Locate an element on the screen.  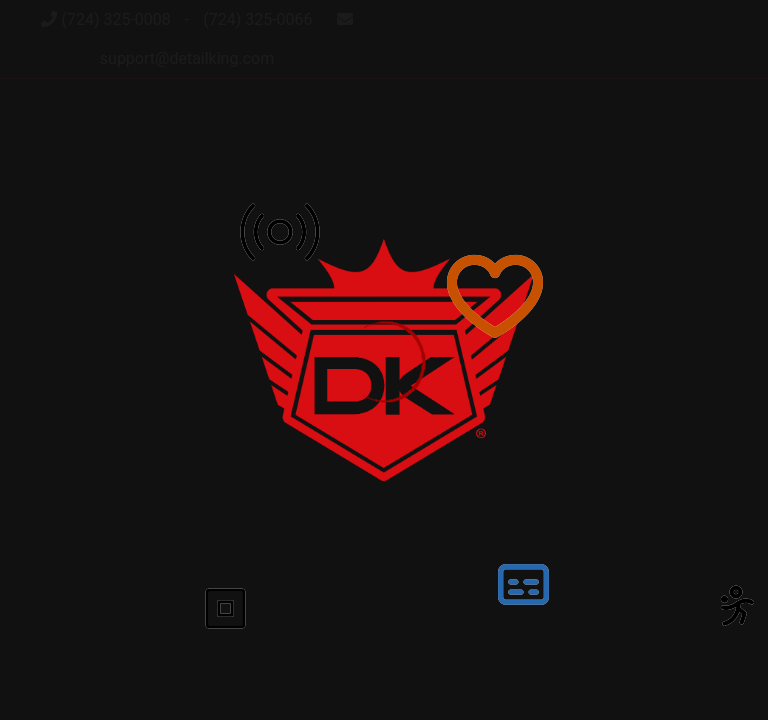
start a live broadcast or stream is located at coordinates (280, 232).